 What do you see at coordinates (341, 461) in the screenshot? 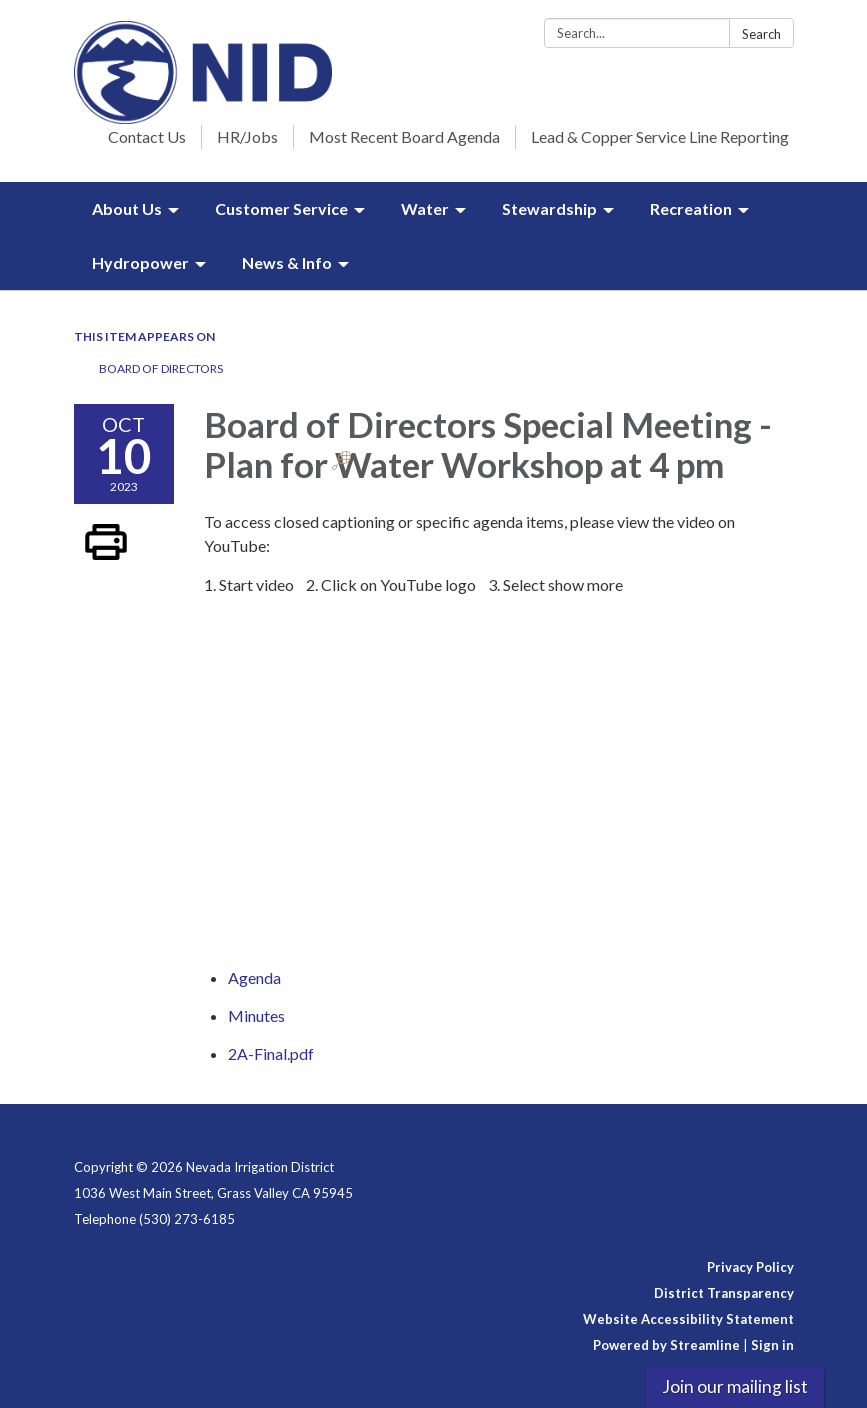
I see `access tennis or racquet sports features` at bounding box center [341, 461].